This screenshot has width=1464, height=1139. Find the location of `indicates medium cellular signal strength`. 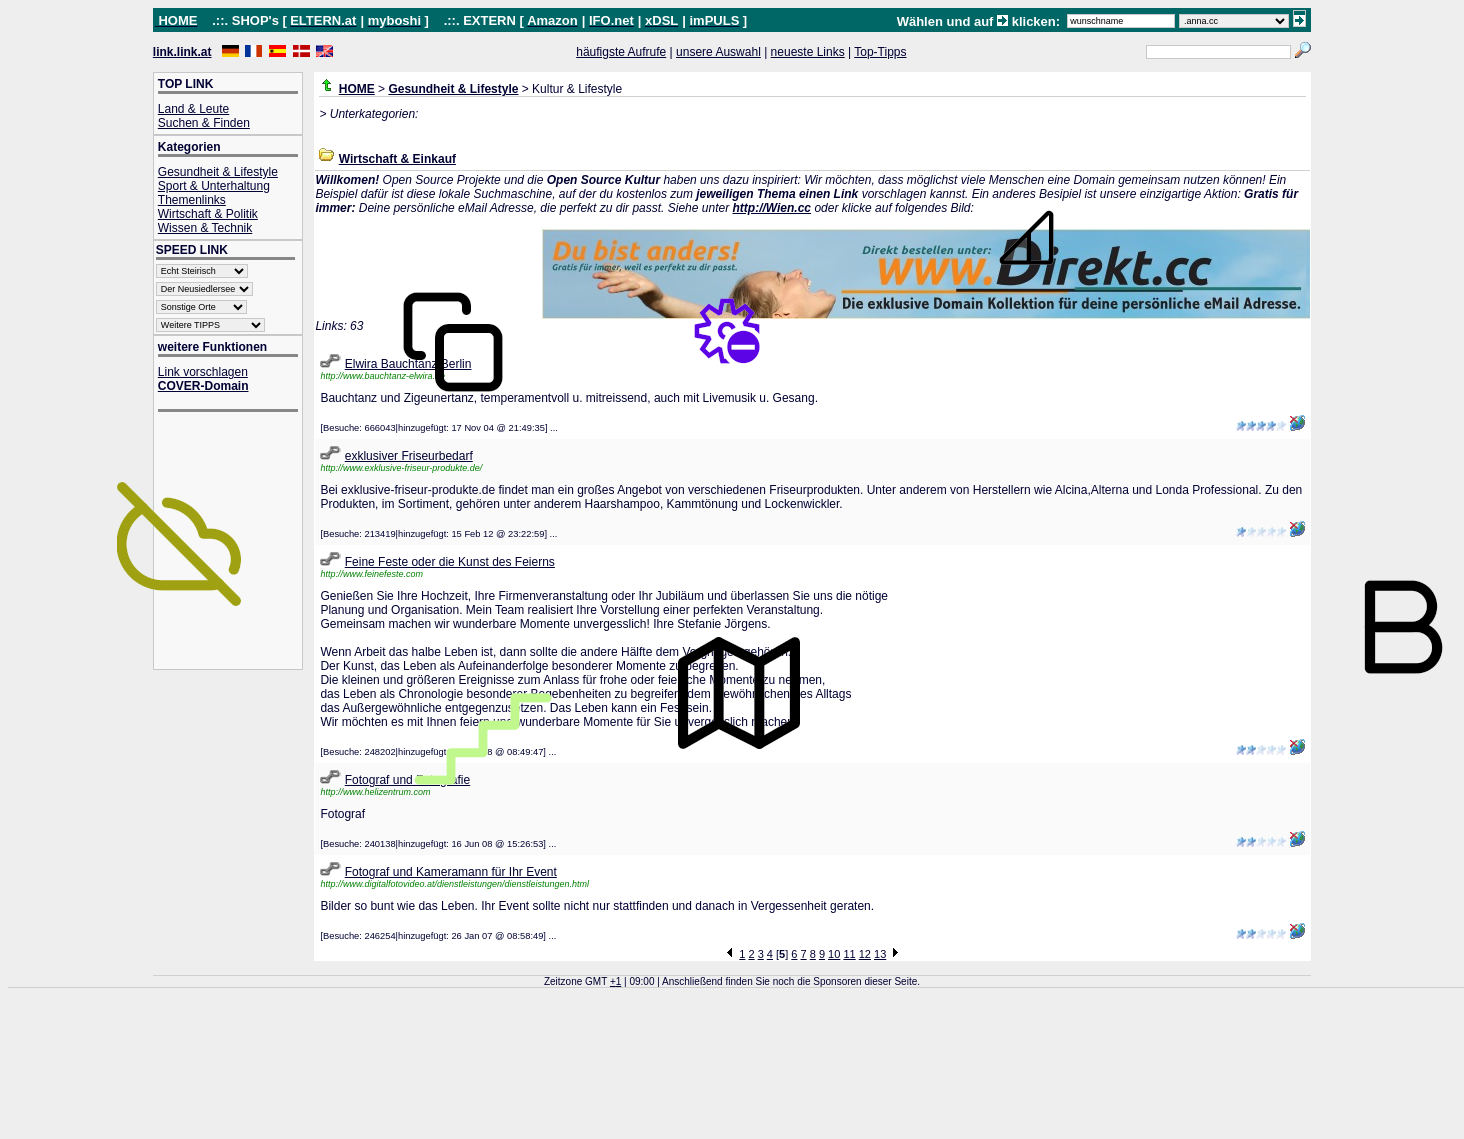

indicates medium cellular signal strength is located at coordinates (1031, 240).